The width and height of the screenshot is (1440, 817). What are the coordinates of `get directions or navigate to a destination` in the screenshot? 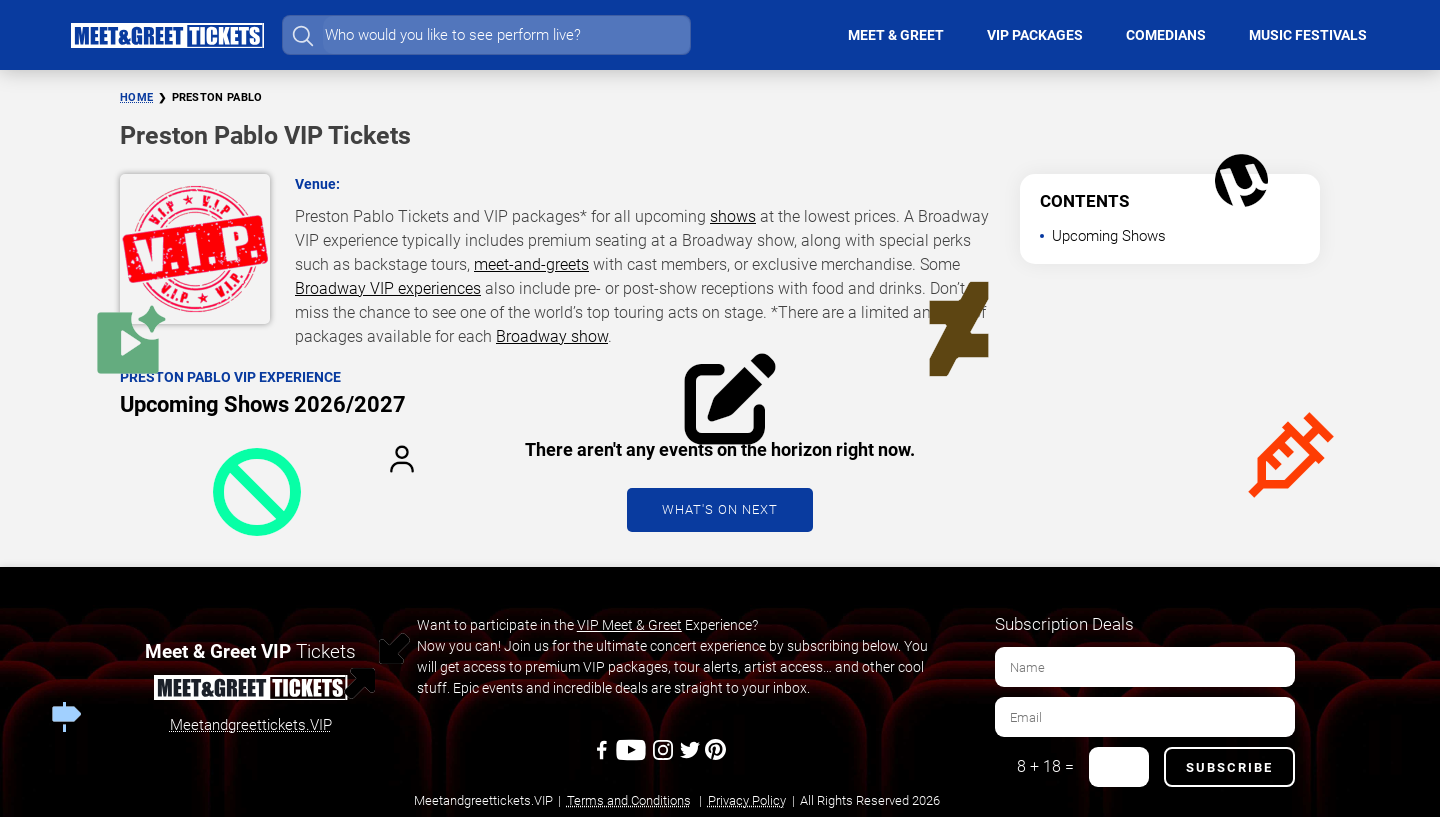 It's located at (66, 717).